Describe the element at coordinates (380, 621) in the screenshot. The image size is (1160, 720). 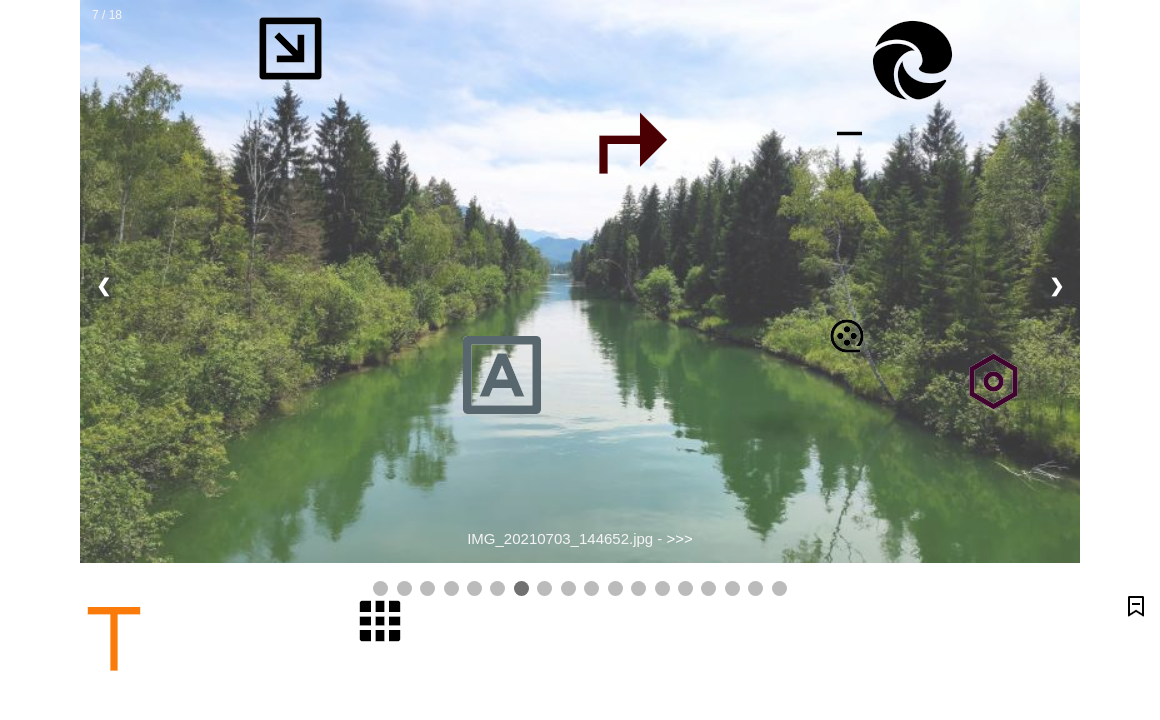
I see `view items in grid layout` at that location.